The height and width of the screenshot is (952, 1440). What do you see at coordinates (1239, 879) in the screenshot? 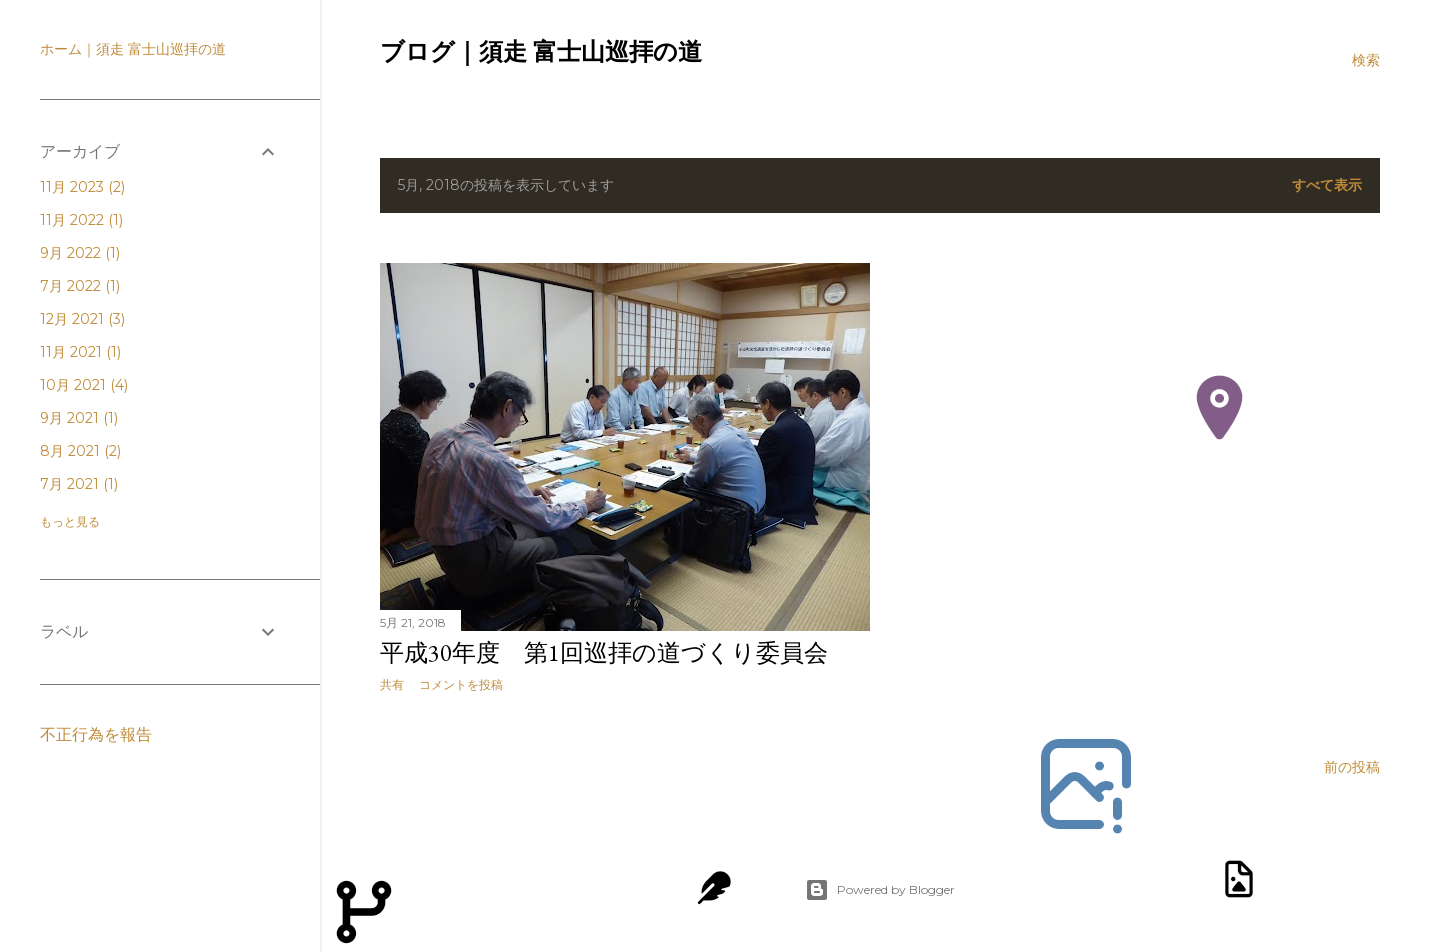
I see `view image file` at bounding box center [1239, 879].